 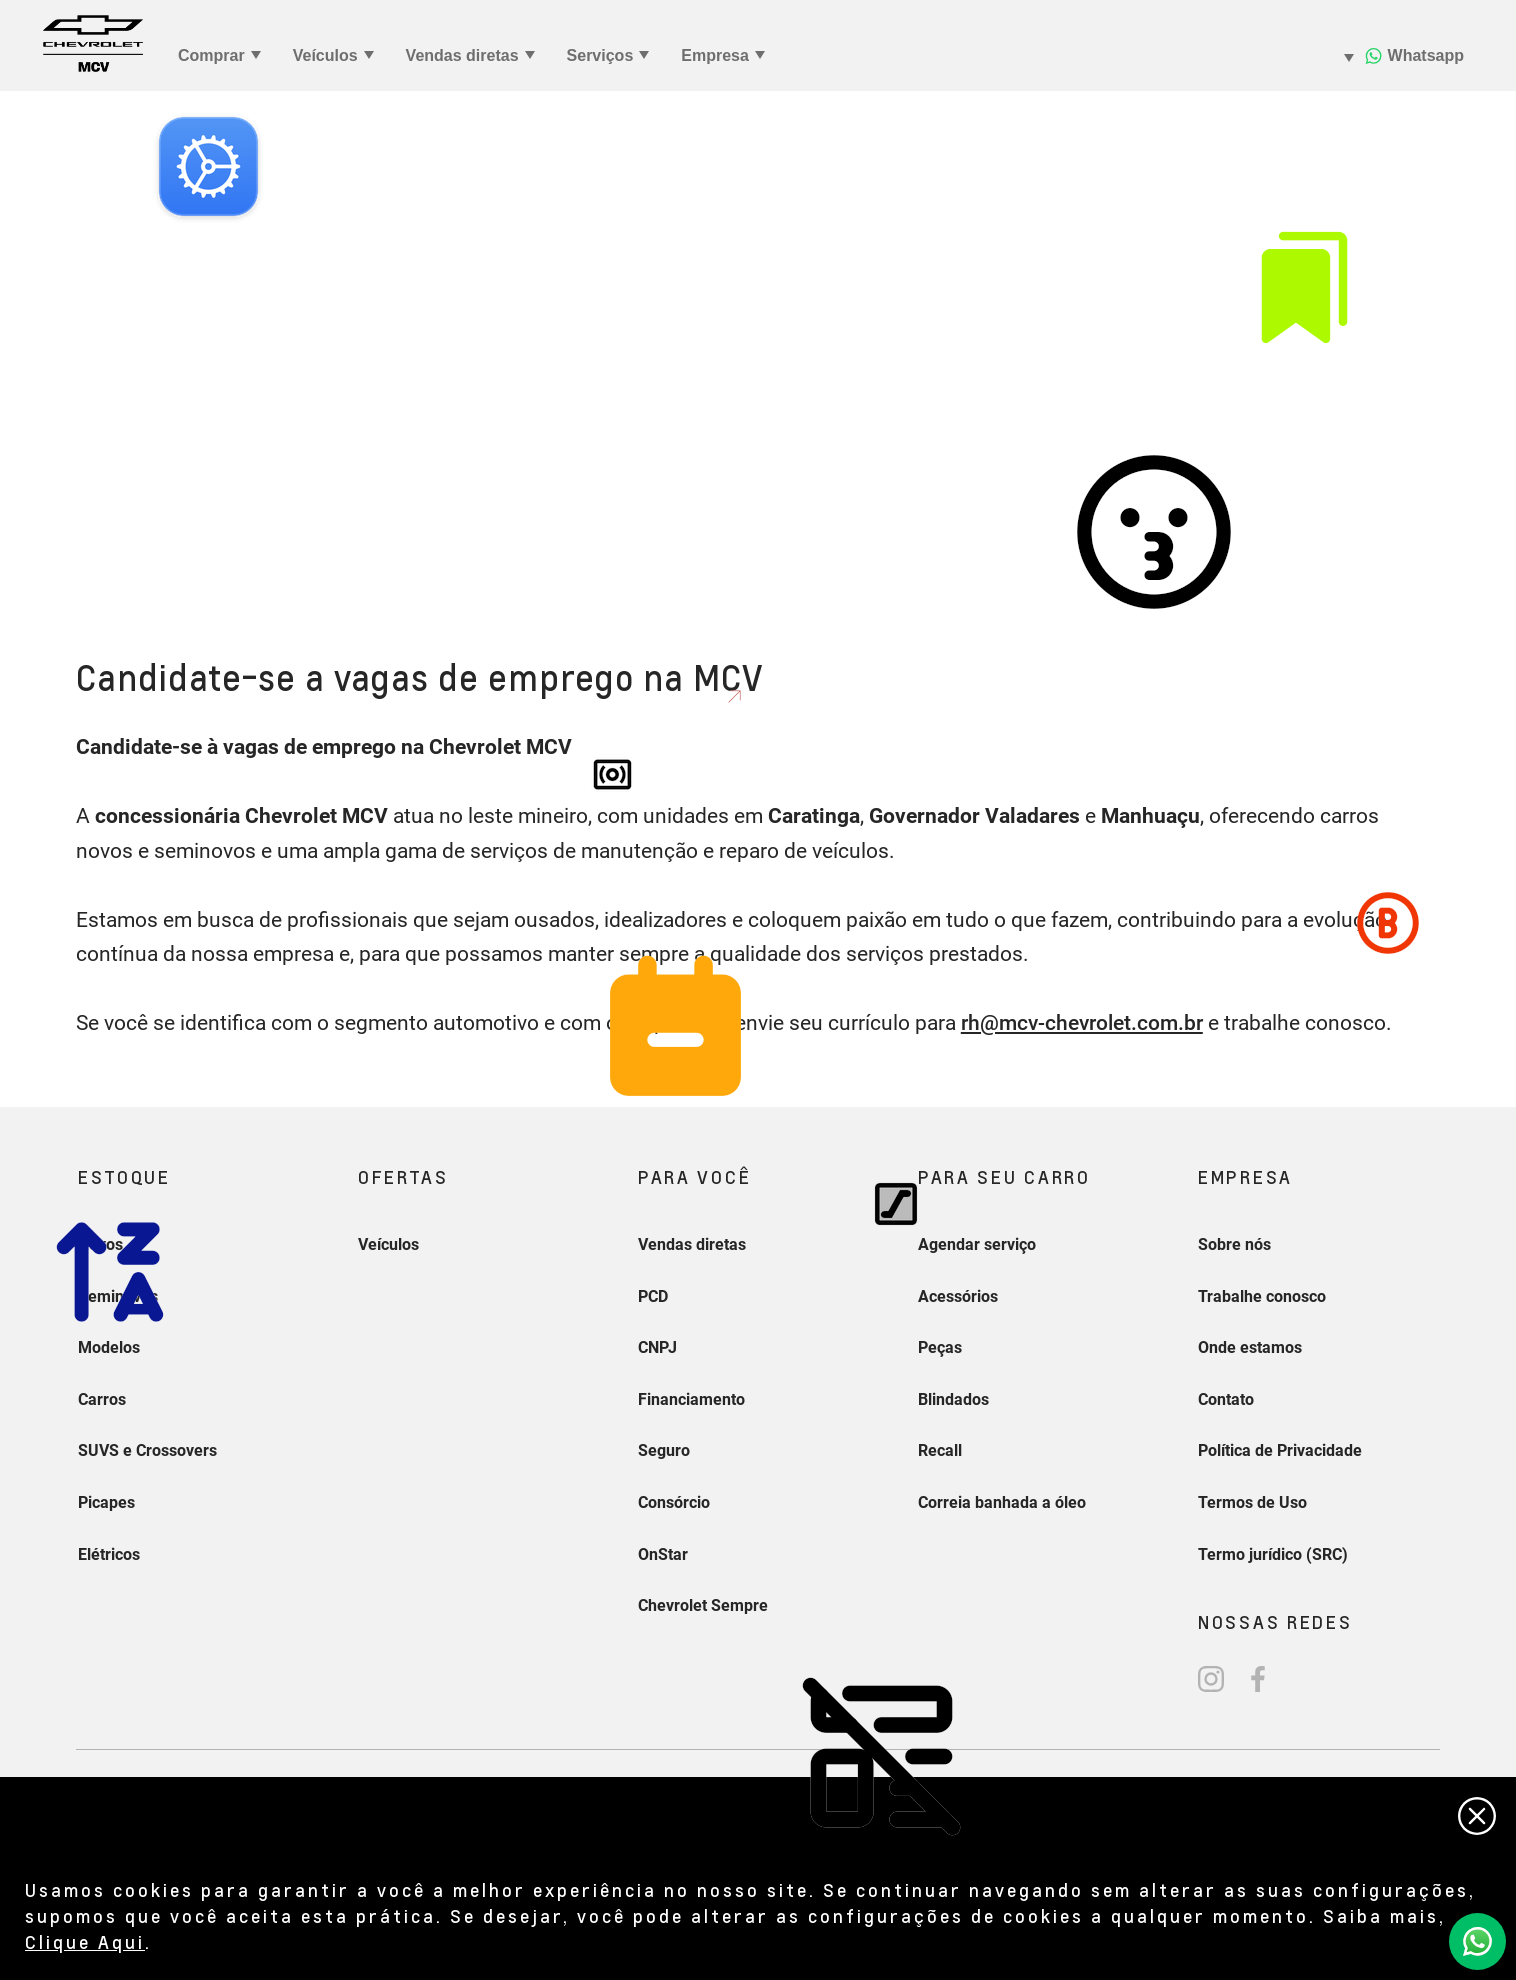 What do you see at coordinates (896, 1204) in the screenshot?
I see `indicates escalator access nearby` at bounding box center [896, 1204].